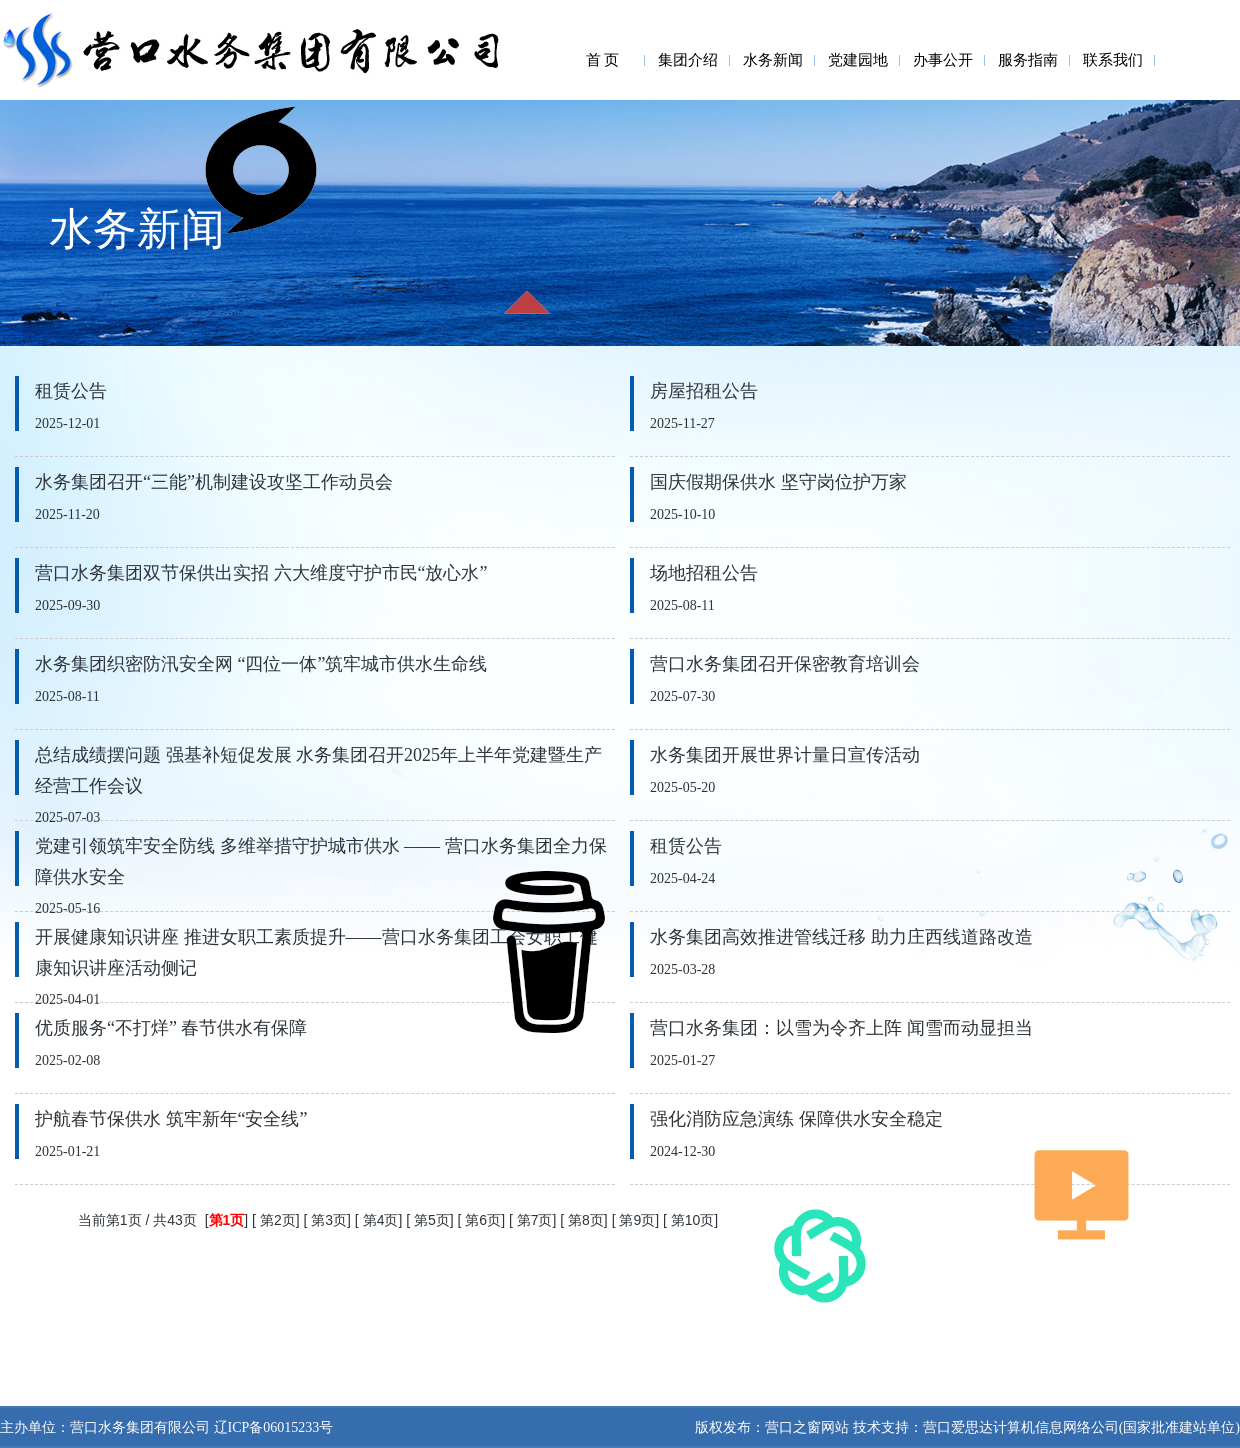 This screenshot has width=1240, height=1448. I want to click on indicates typhoon or hurricane weather alert, so click(261, 170).